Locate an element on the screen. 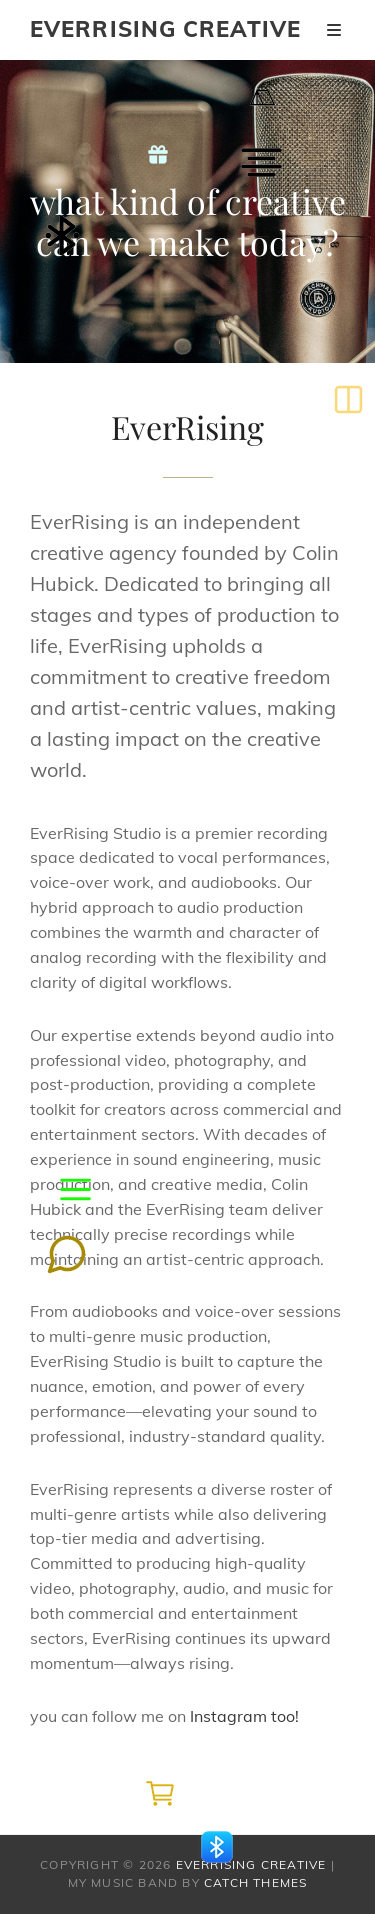 This screenshot has height=1914, width=375. view your shopping cart is located at coordinates (160, 1793).